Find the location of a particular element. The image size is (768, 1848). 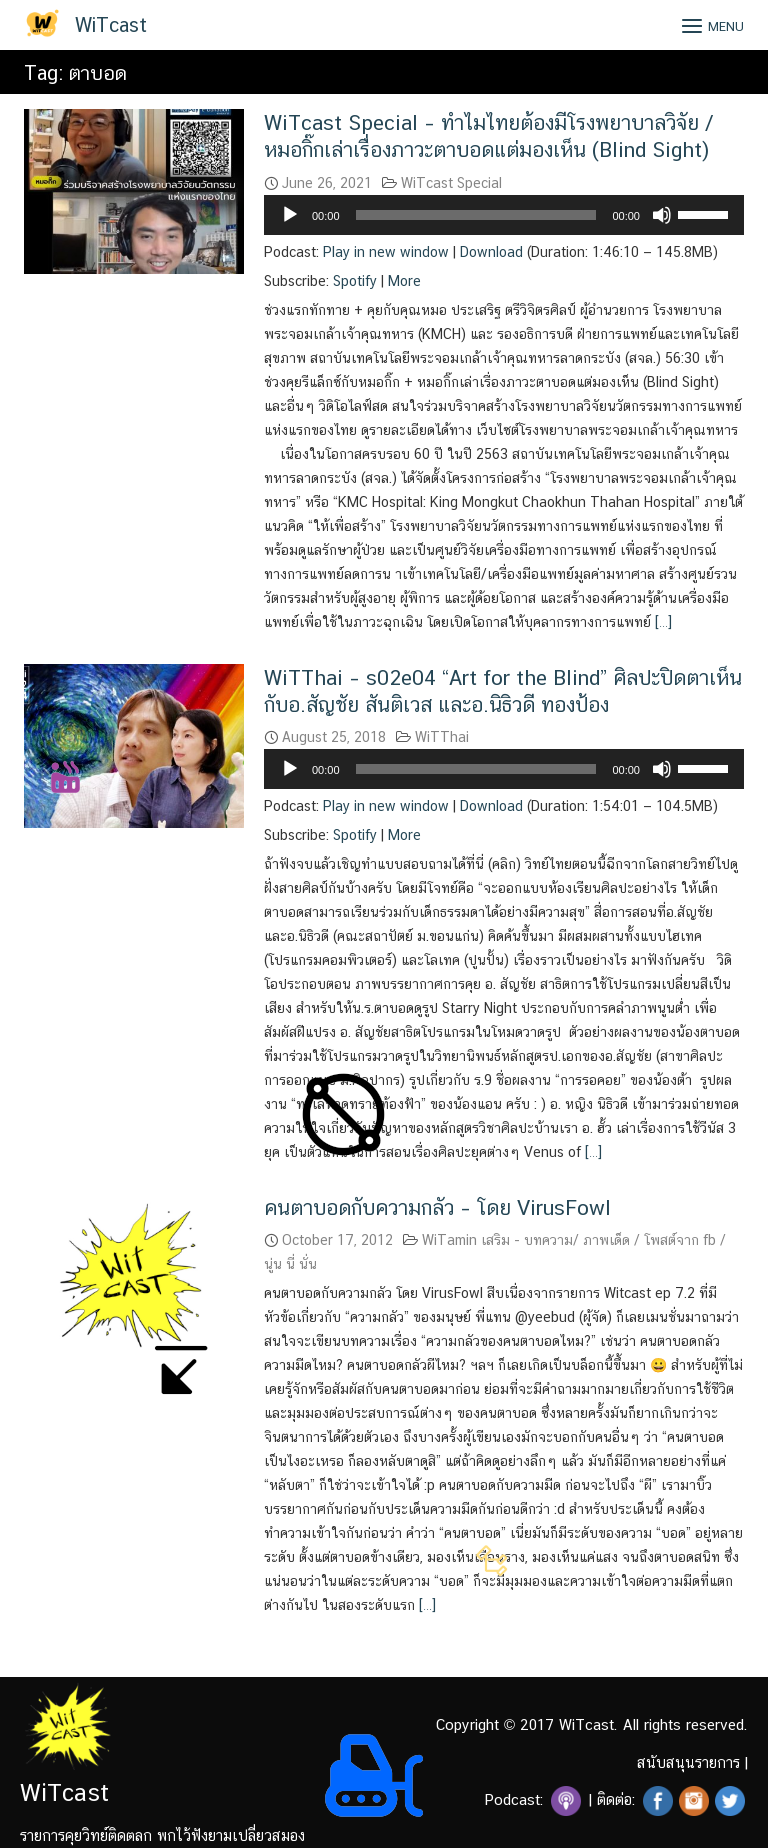

indicates a class definition in code is located at coordinates (492, 1561).